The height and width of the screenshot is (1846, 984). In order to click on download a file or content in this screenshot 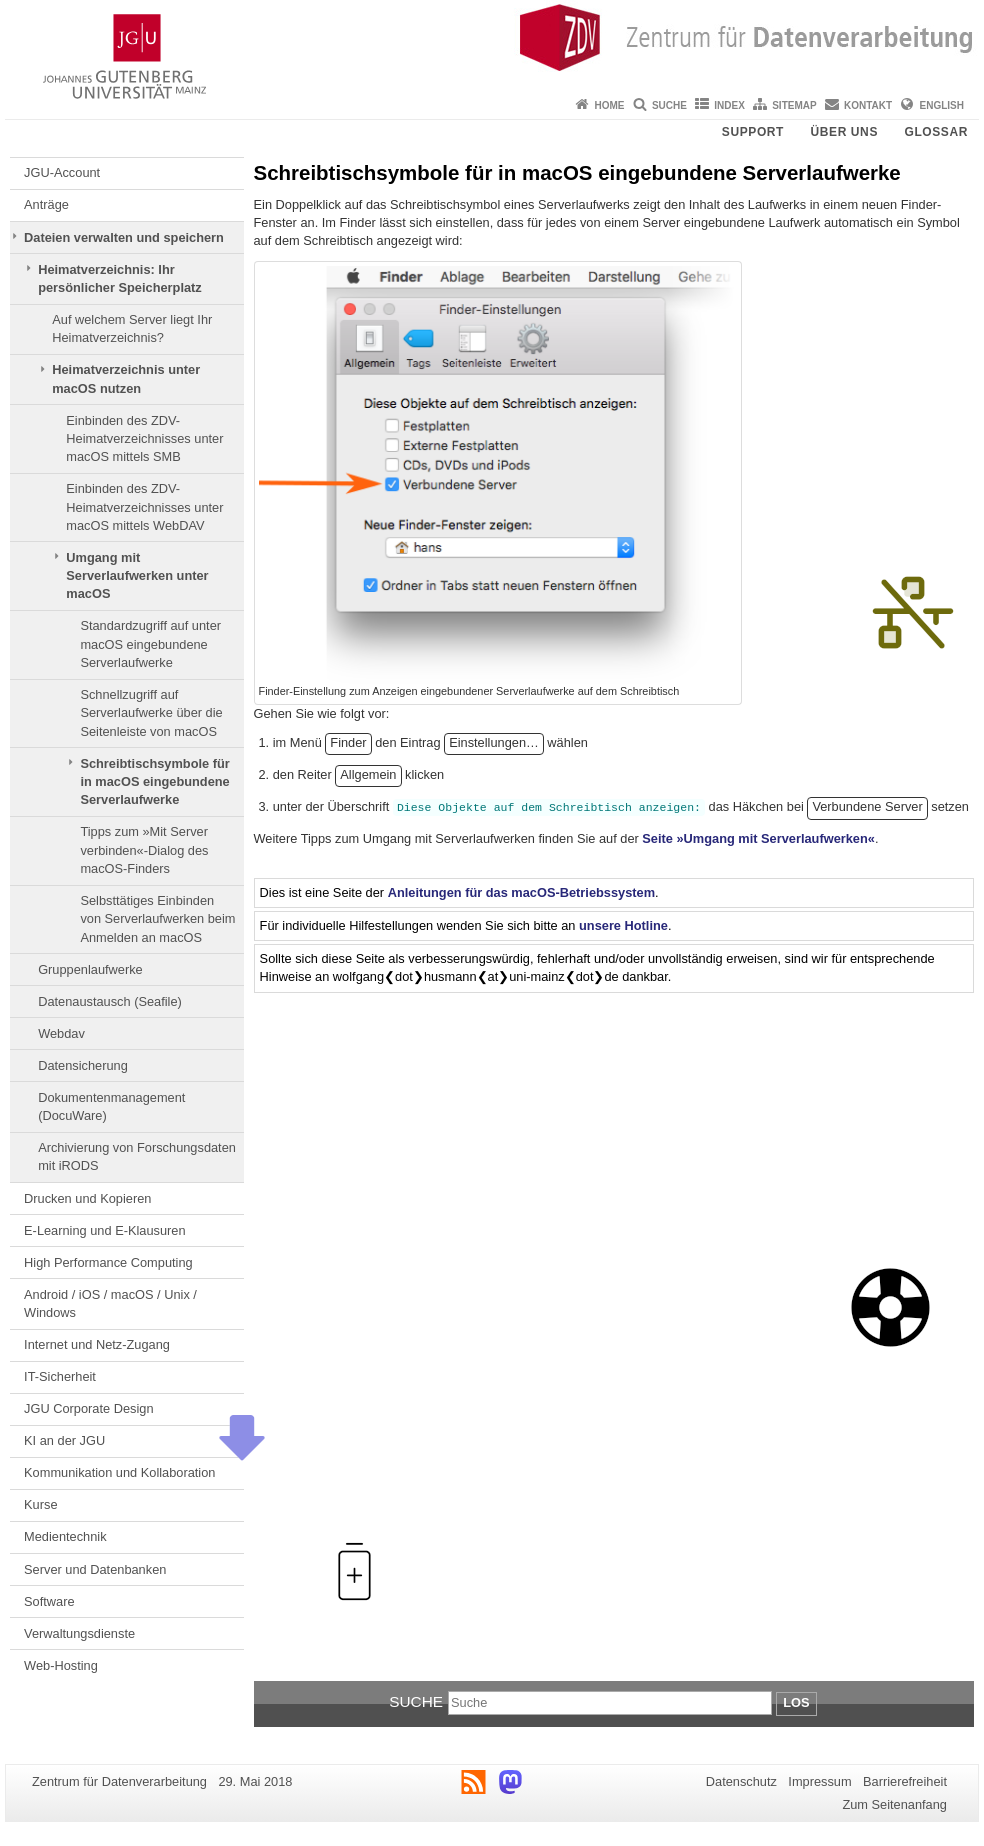, I will do `click(242, 1436)`.